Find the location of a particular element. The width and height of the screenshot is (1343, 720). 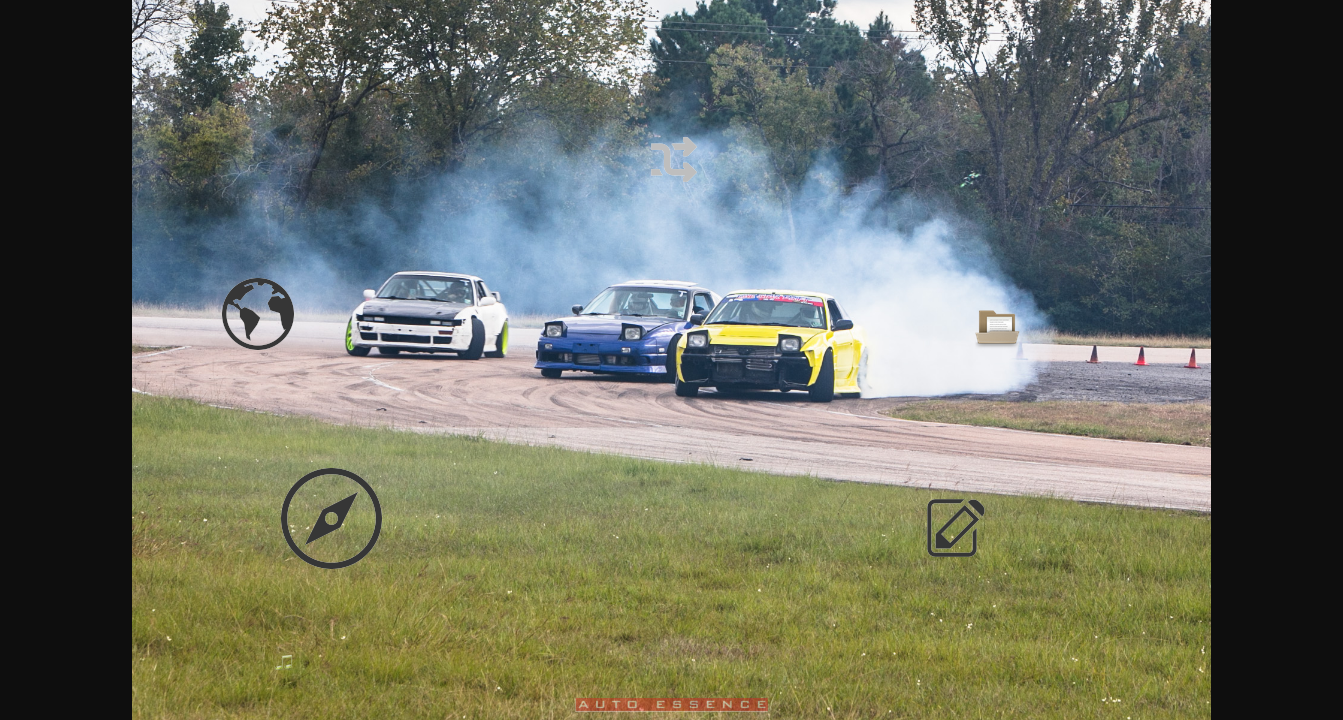

open the default web browser is located at coordinates (331, 518).